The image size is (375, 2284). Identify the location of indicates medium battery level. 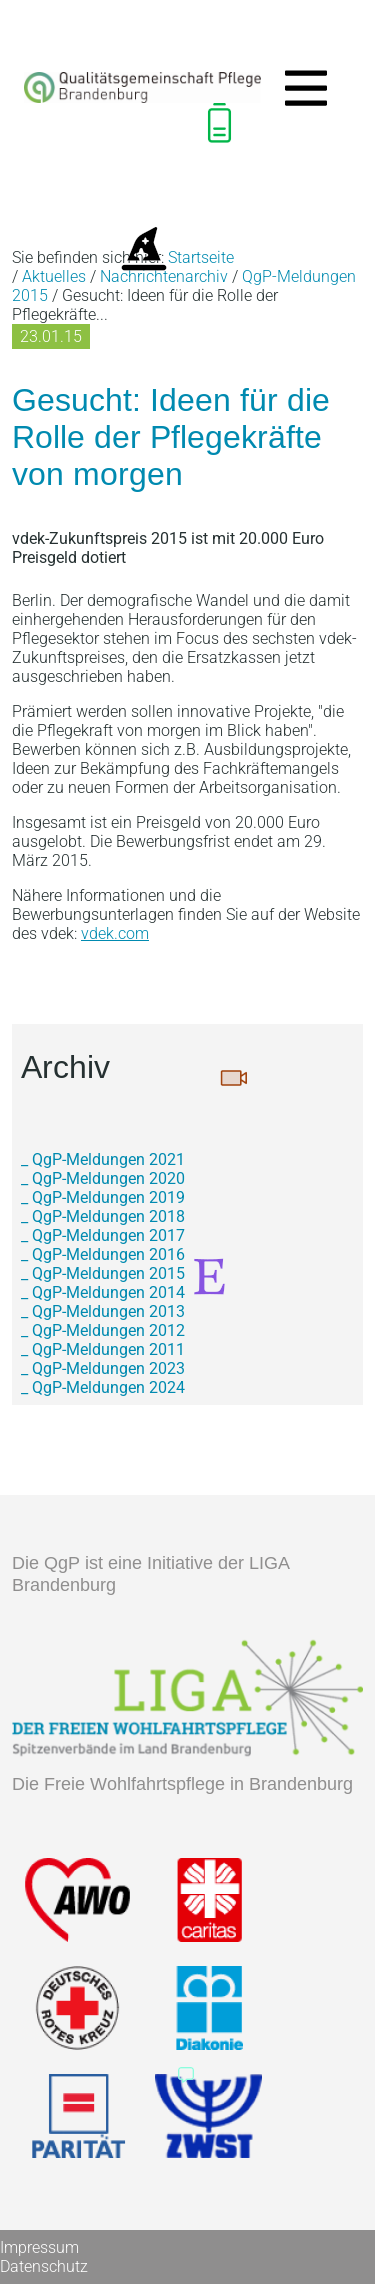
(219, 123).